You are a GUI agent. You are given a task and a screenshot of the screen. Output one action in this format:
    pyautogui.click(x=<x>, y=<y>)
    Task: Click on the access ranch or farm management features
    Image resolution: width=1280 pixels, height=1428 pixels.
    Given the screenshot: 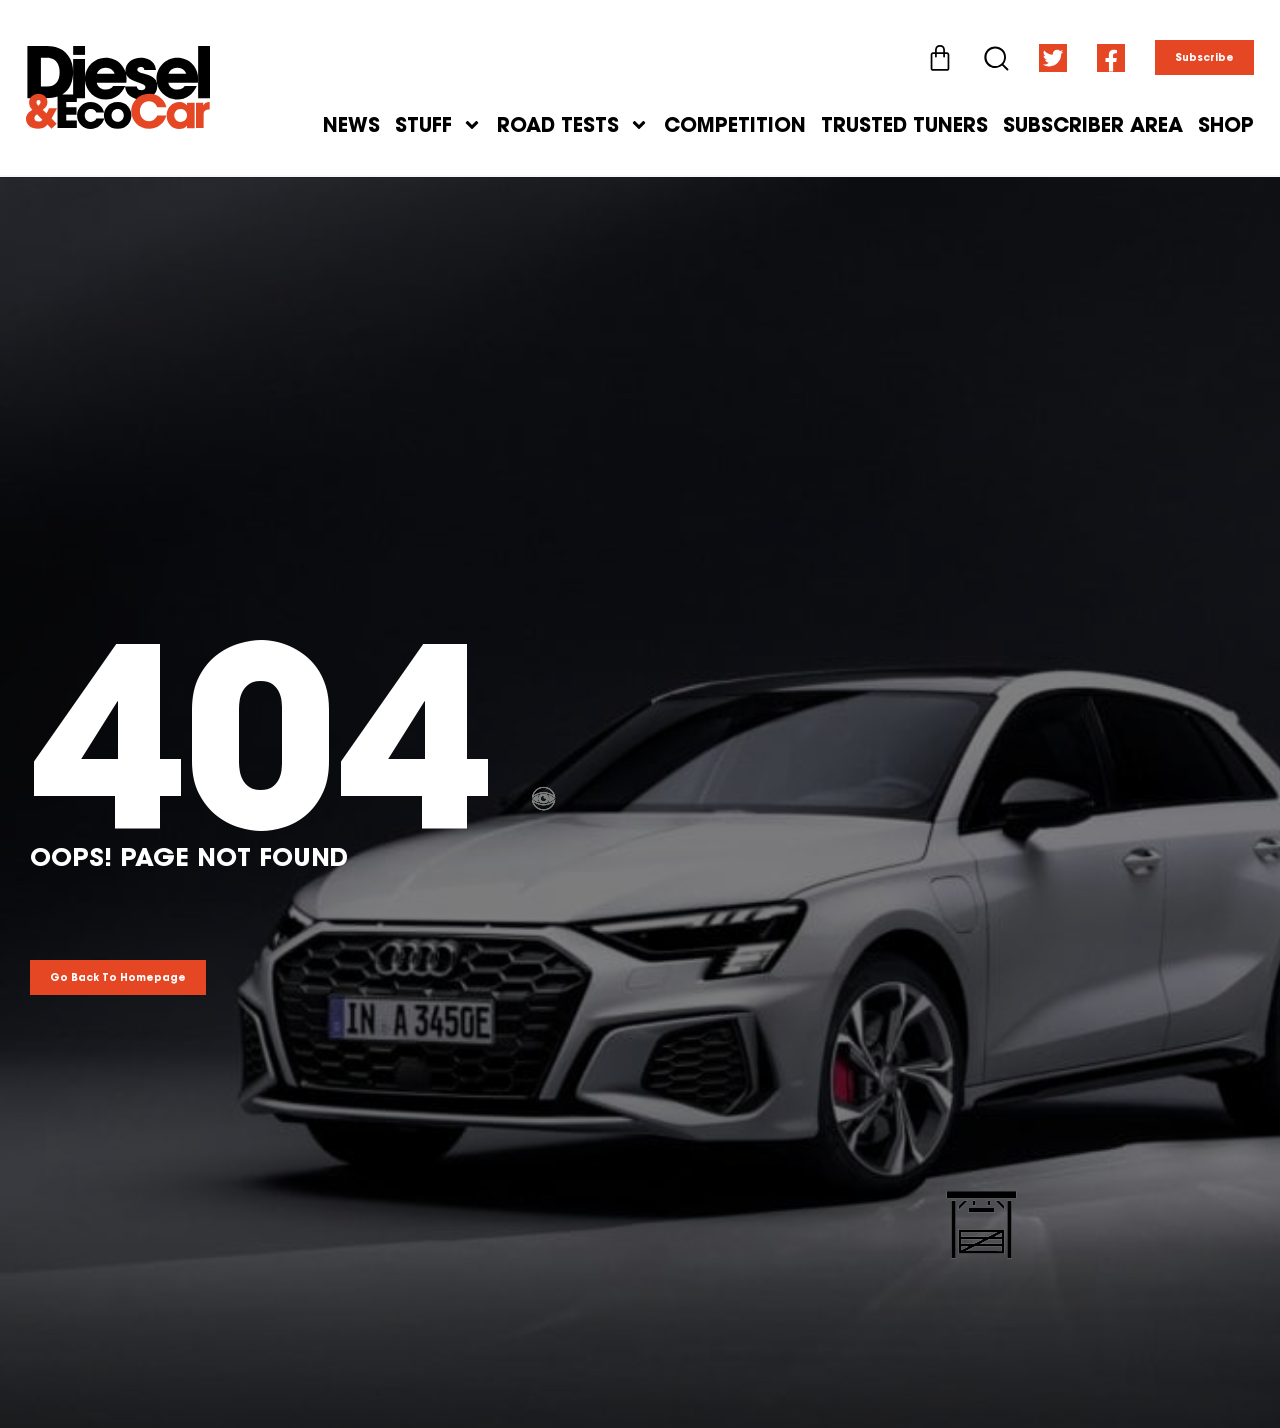 What is the action you would take?
    pyautogui.click(x=981, y=1223)
    